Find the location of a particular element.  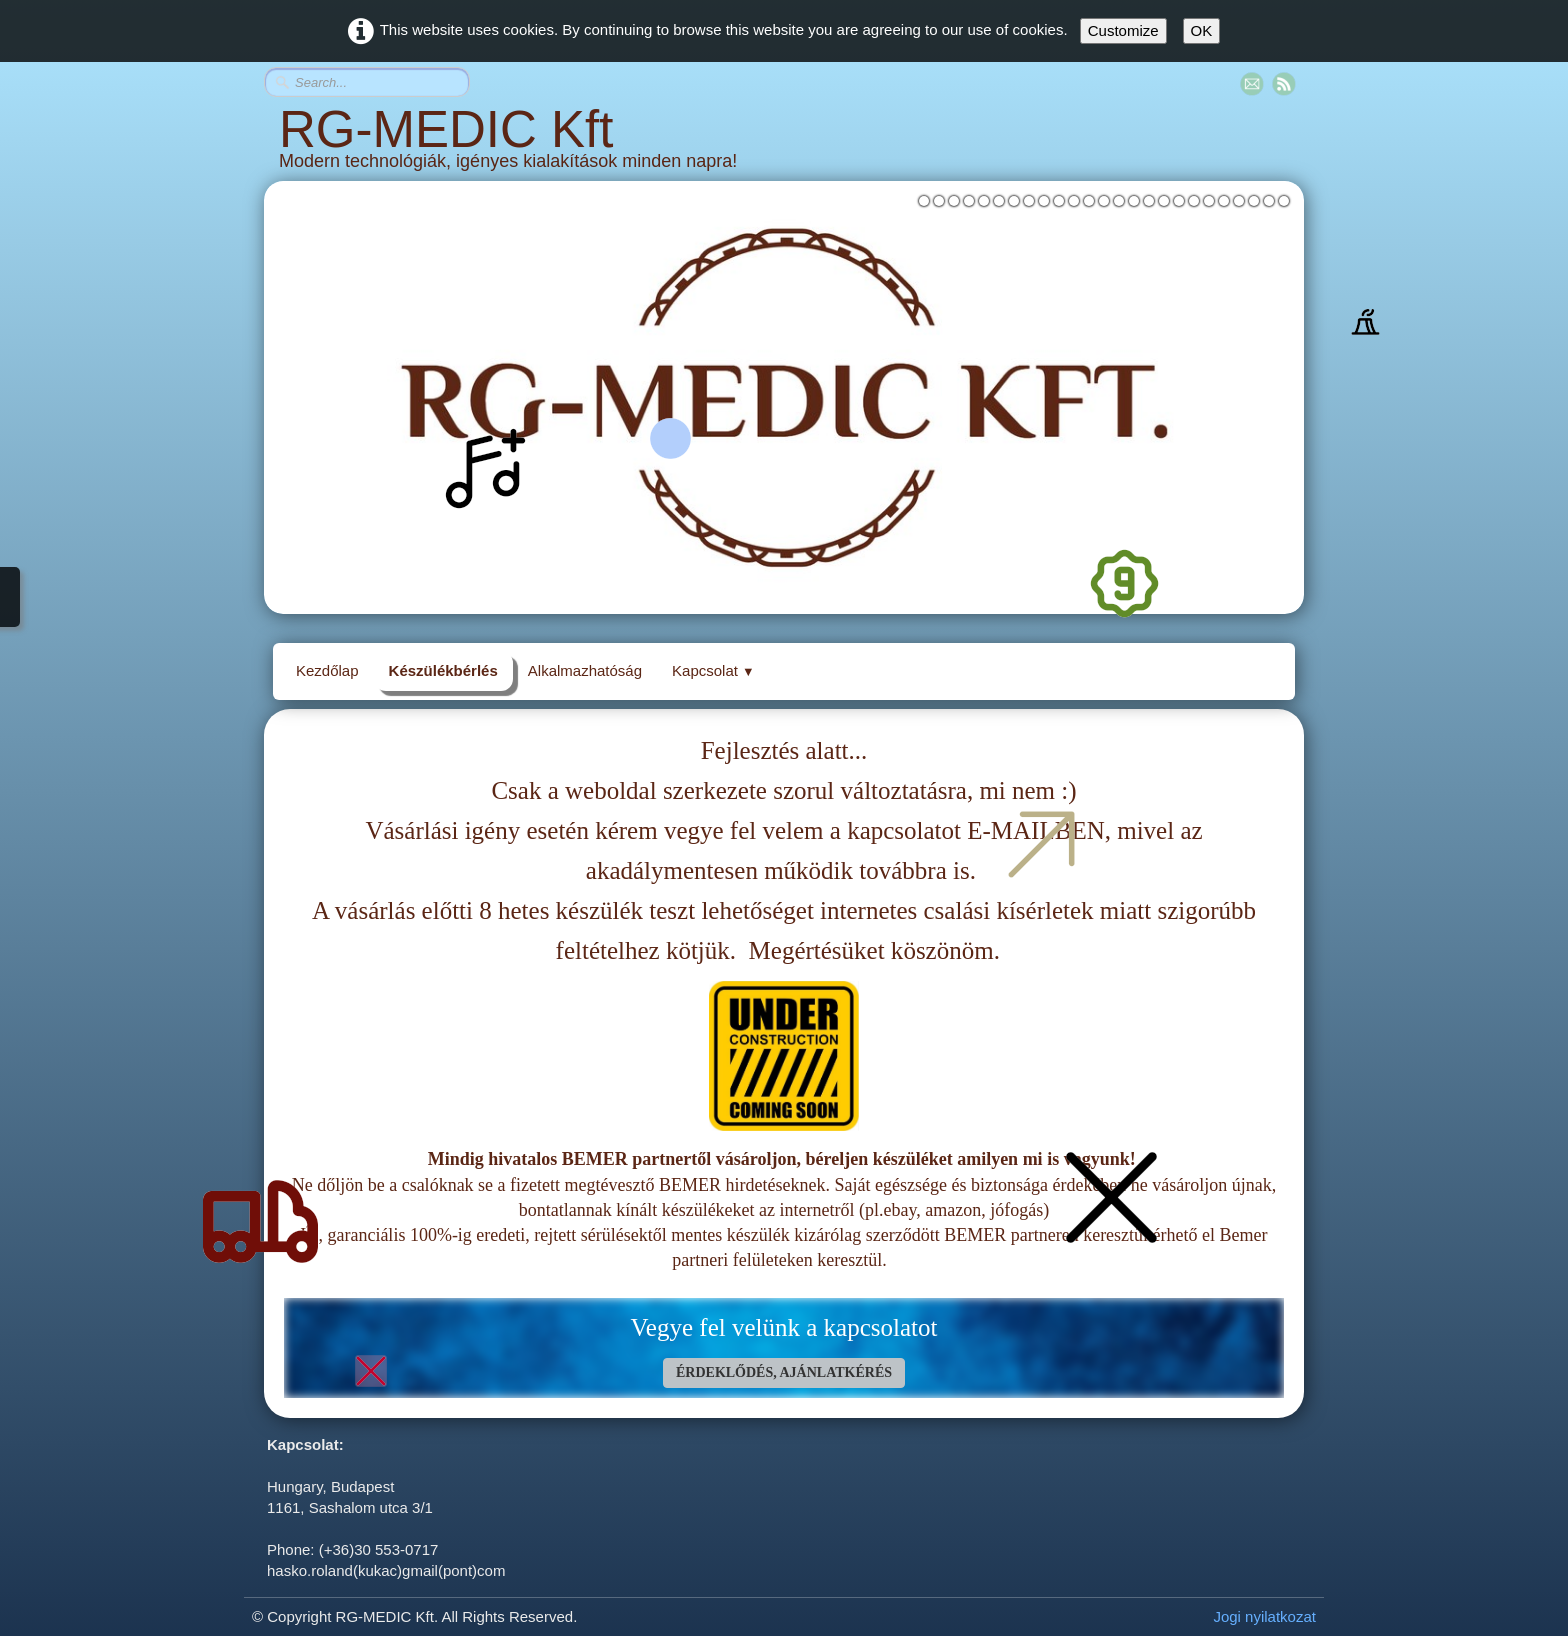

indicates rank or position number 9 is located at coordinates (1124, 583).